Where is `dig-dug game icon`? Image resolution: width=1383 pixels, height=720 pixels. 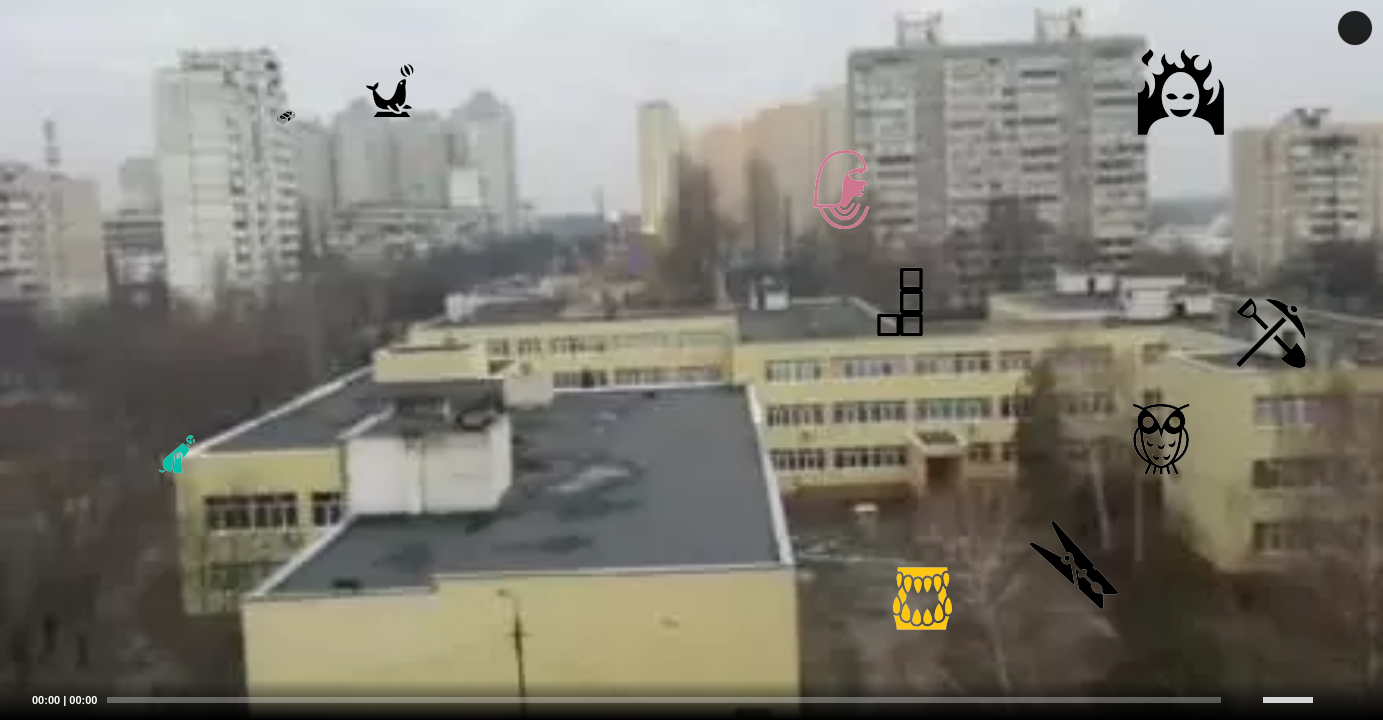 dig-dug game icon is located at coordinates (1271, 333).